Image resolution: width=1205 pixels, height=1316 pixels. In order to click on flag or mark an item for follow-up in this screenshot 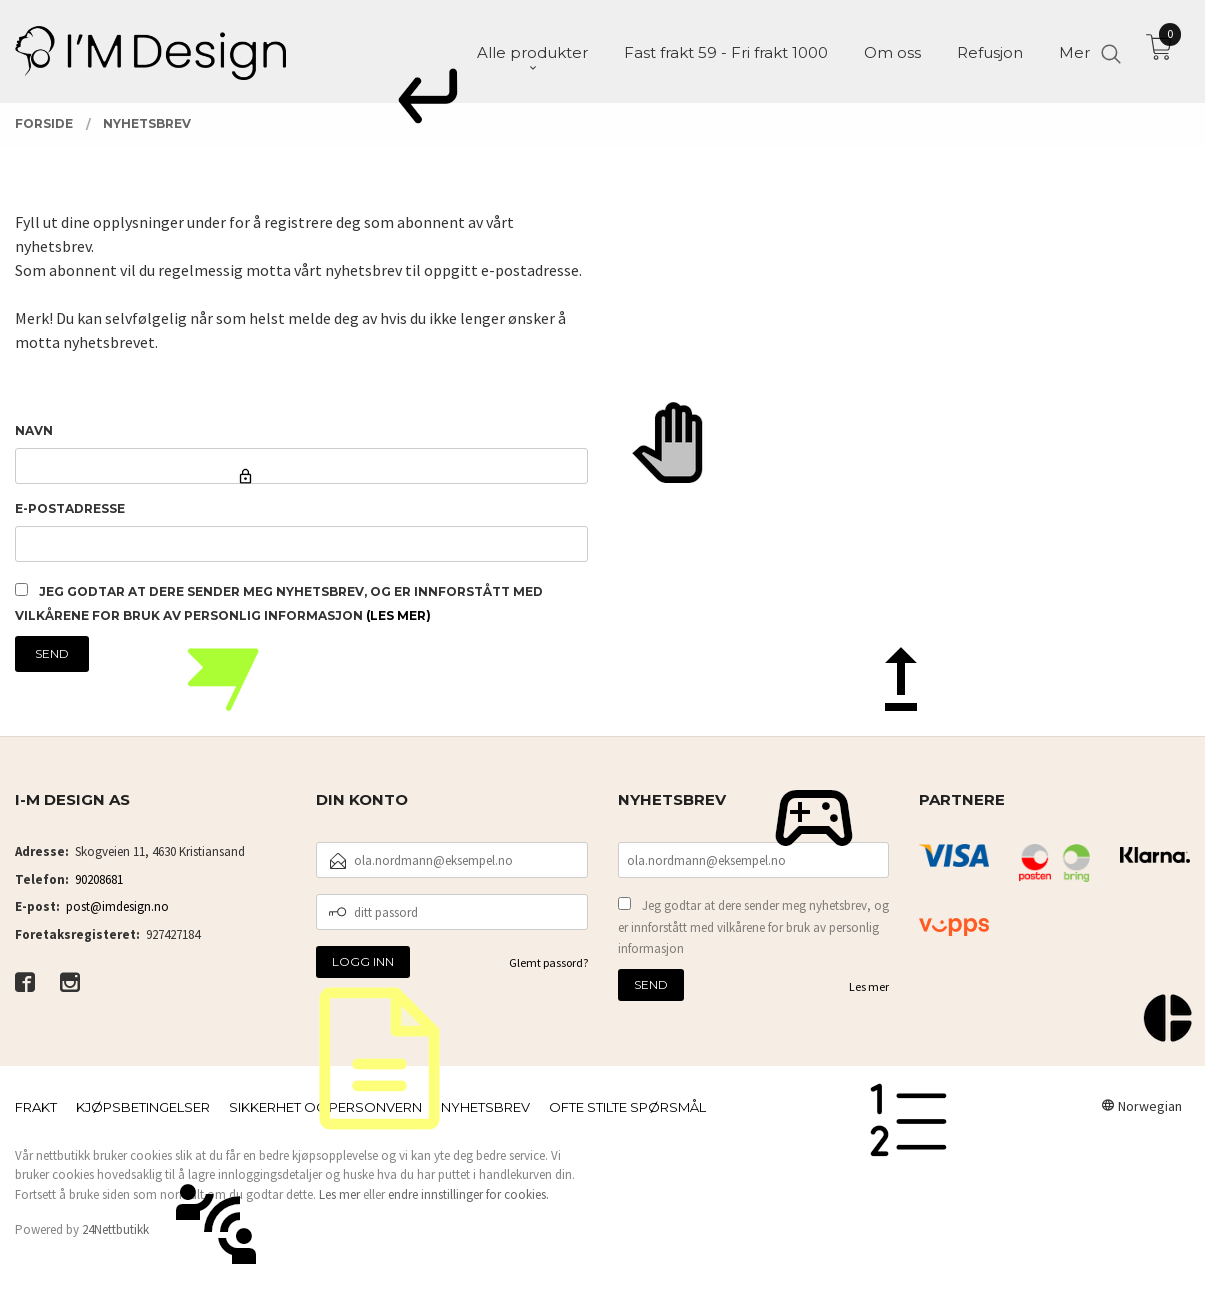, I will do `click(220, 675)`.